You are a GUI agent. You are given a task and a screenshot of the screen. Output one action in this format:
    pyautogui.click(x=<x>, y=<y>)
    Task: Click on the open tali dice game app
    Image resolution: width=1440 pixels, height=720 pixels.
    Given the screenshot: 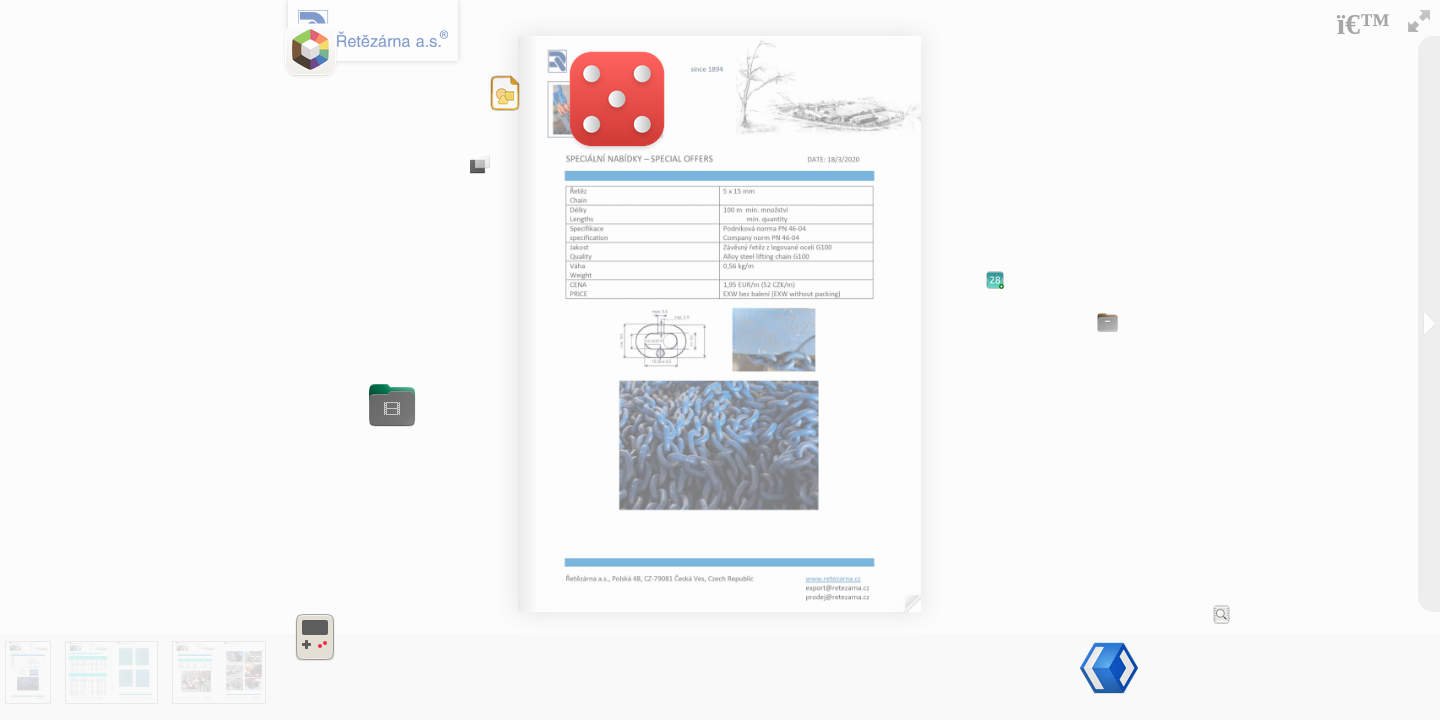 What is the action you would take?
    pyautogui.click(x=617, y=99)
    